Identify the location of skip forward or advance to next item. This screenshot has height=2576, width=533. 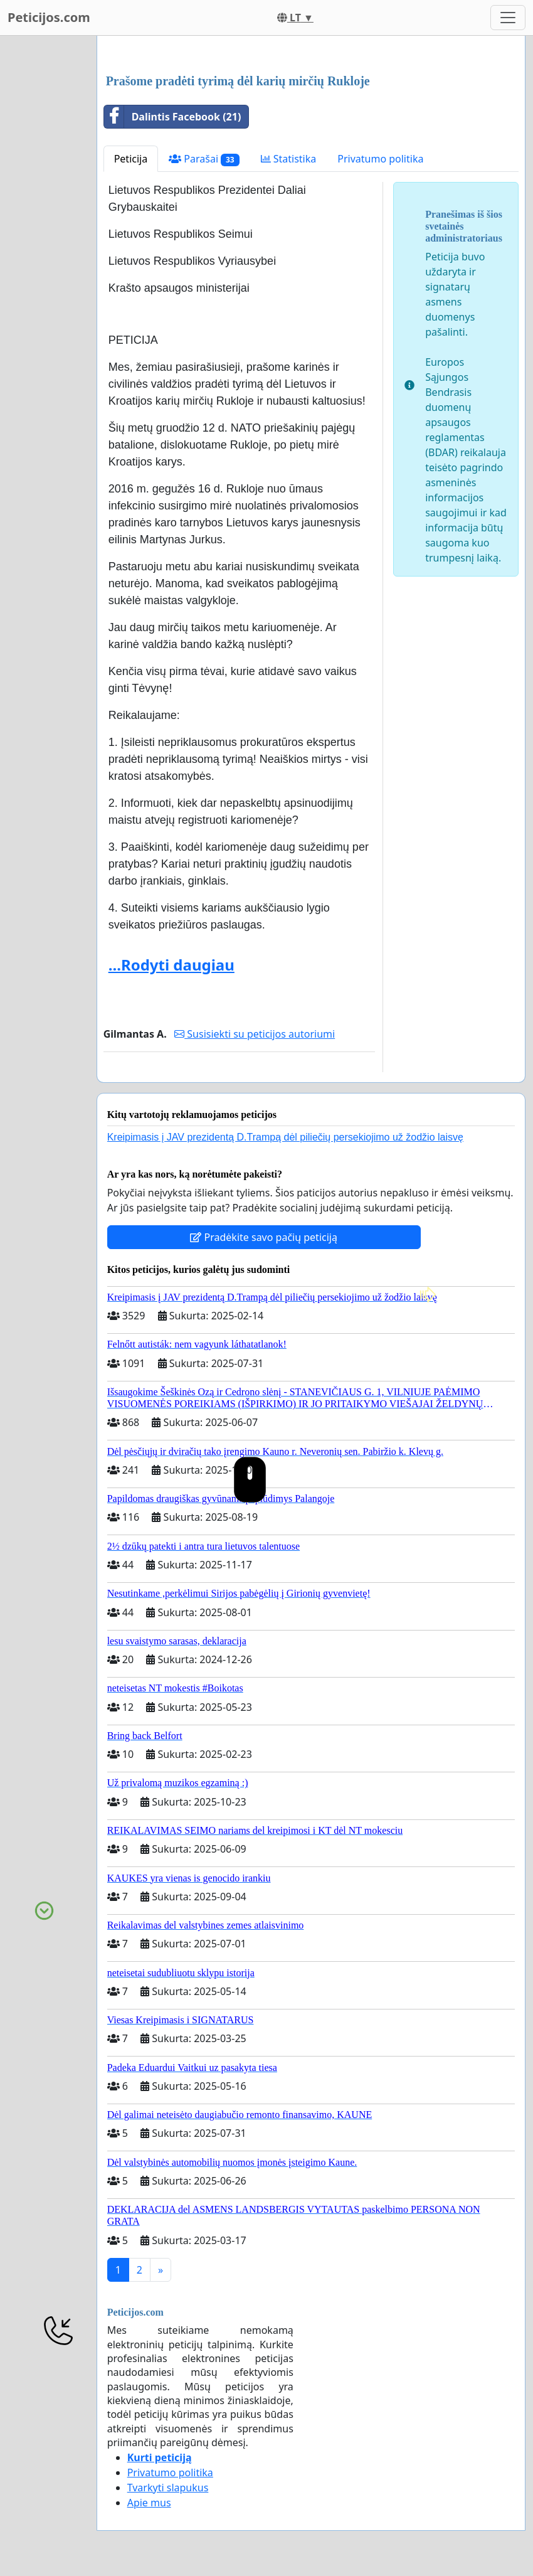
(427, 1294).